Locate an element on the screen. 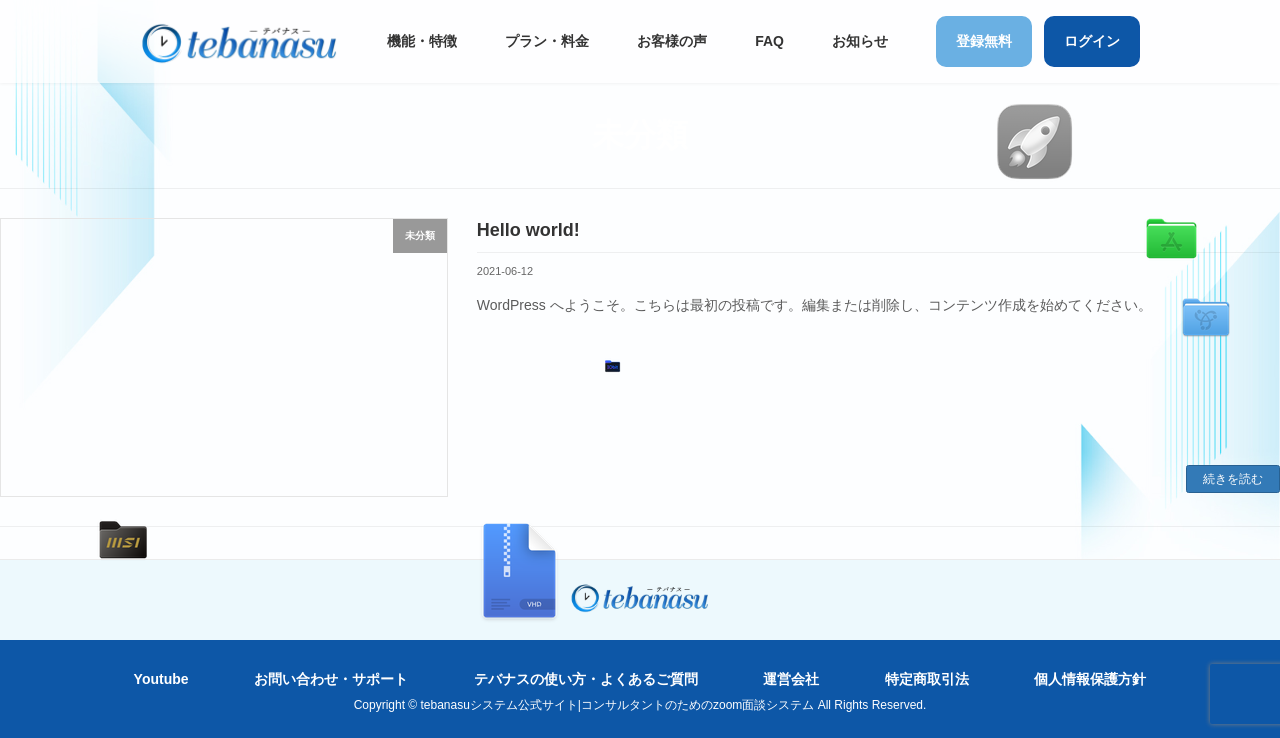  open templates folder is located at coordinates (1171, 238).